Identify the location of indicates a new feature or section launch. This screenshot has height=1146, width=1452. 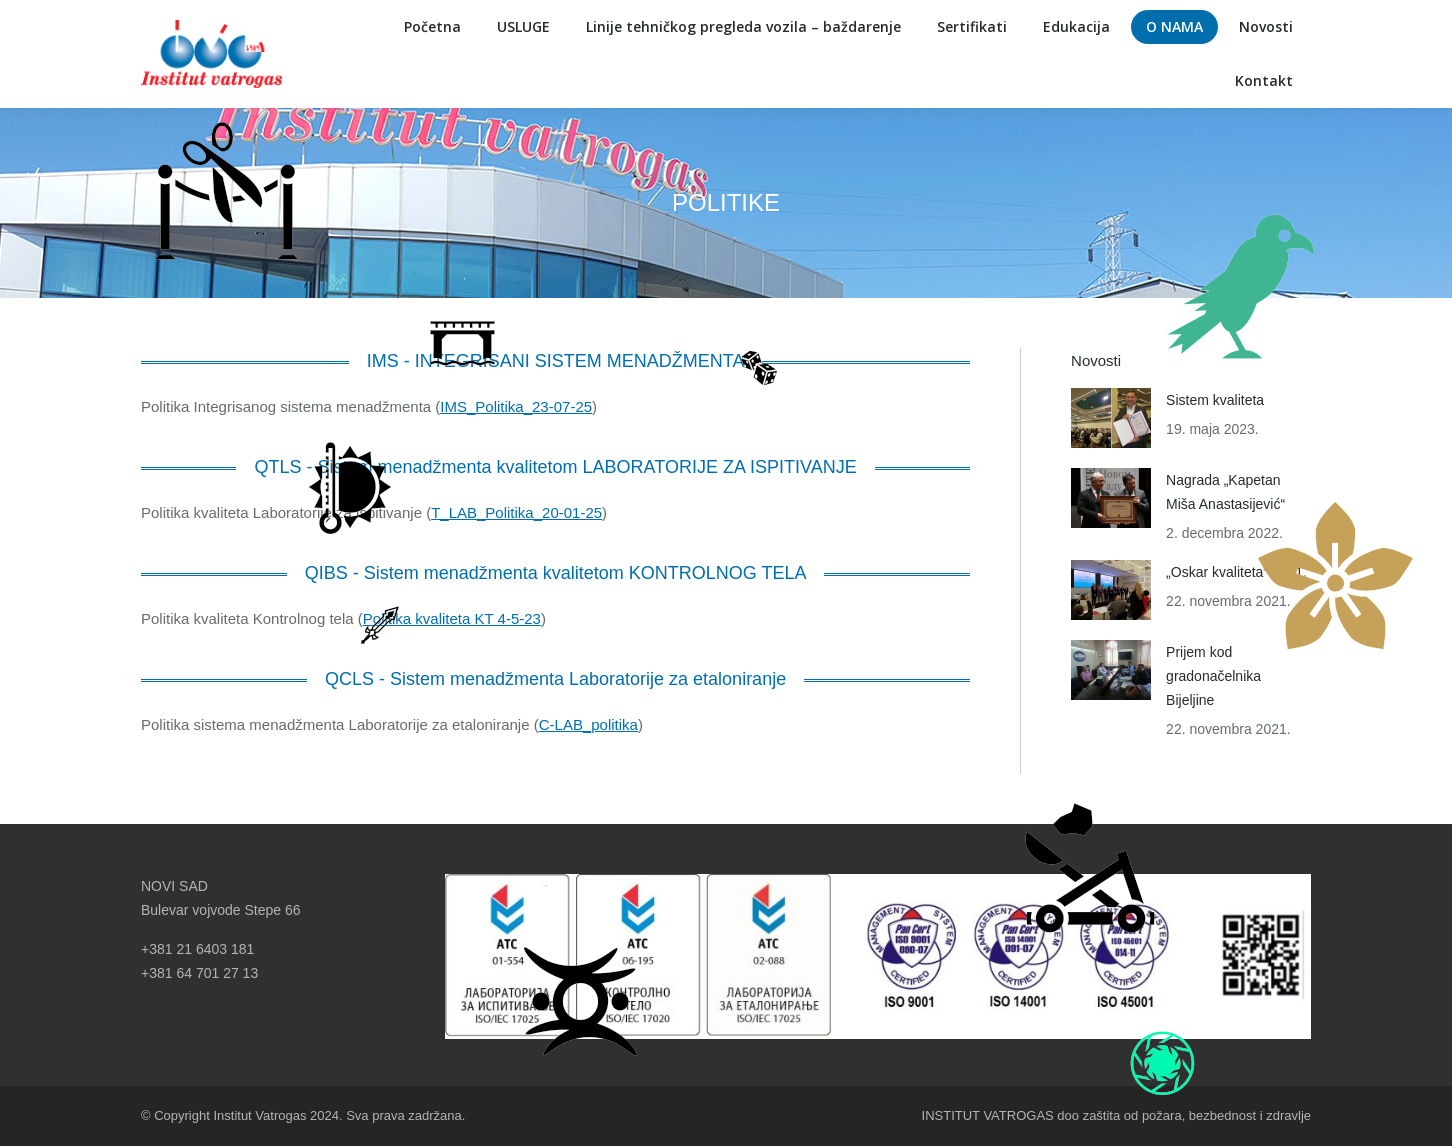
(226, 188).